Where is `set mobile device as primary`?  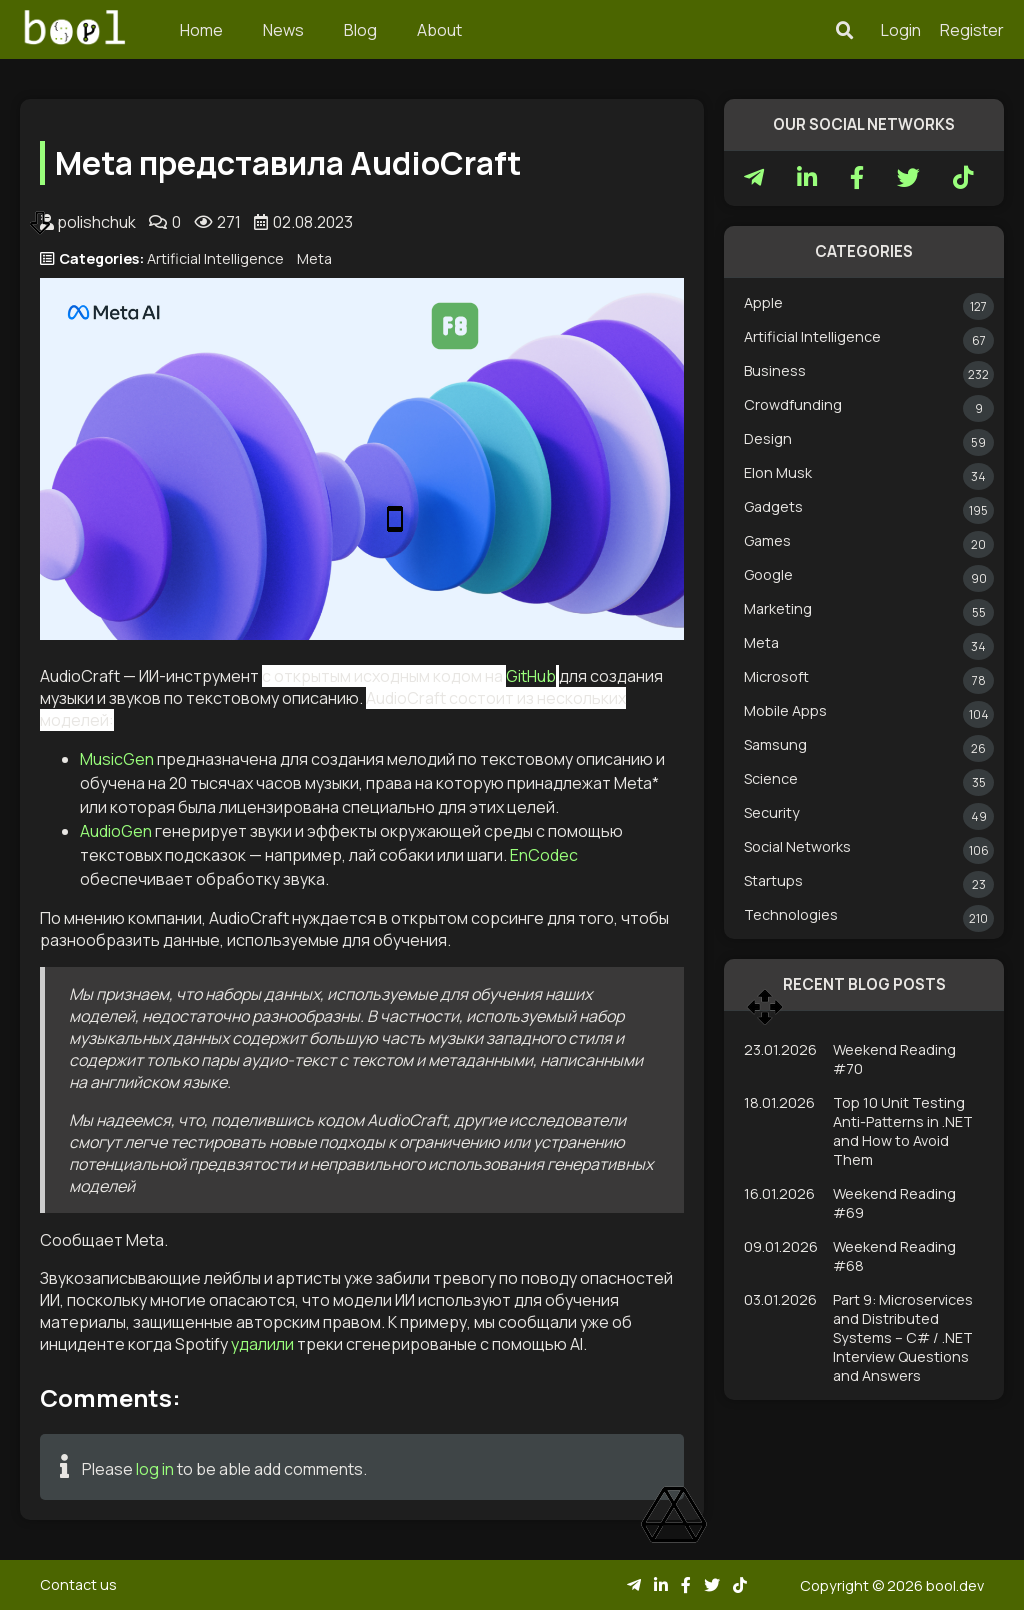 set mobile device as primary is located at coordinates (395, 519).